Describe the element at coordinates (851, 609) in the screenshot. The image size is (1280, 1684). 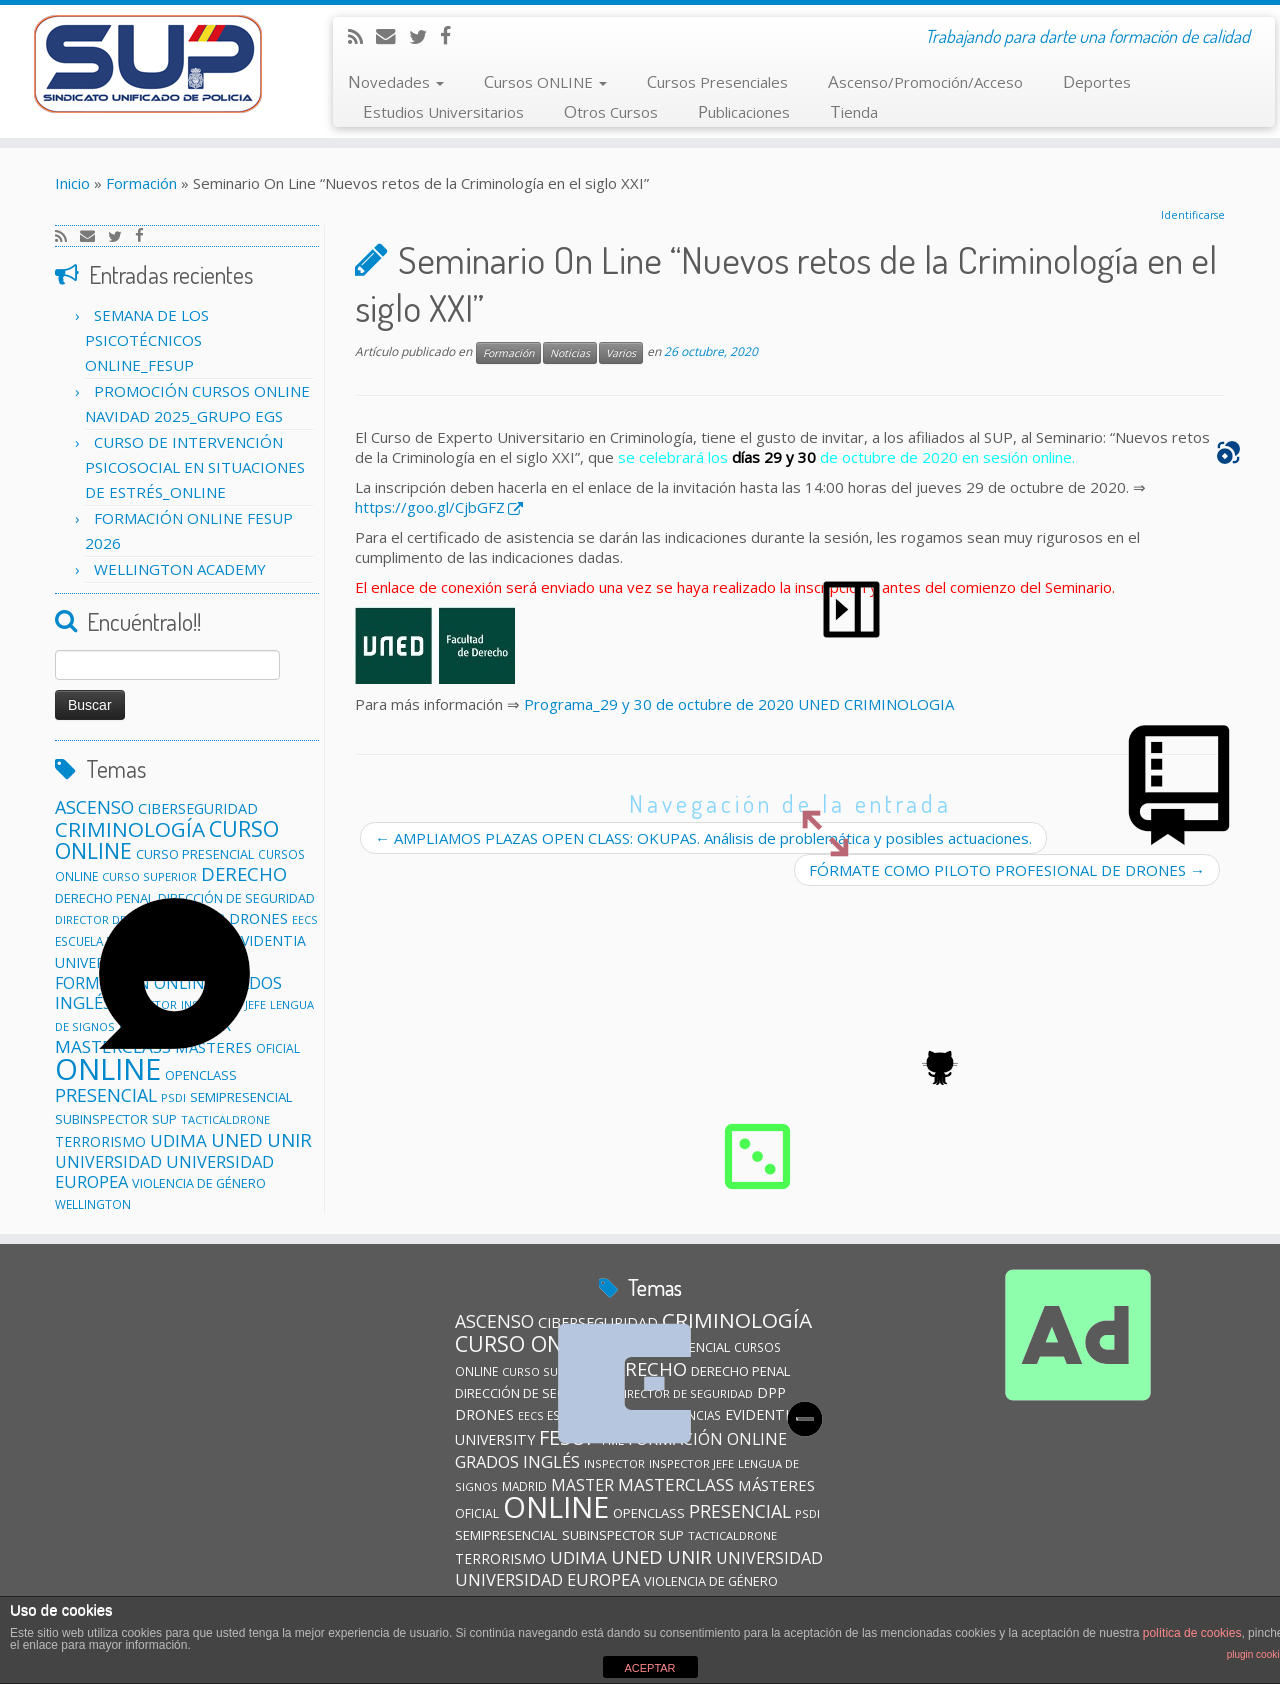
I see `expand or show the sidebar panel` at that location.